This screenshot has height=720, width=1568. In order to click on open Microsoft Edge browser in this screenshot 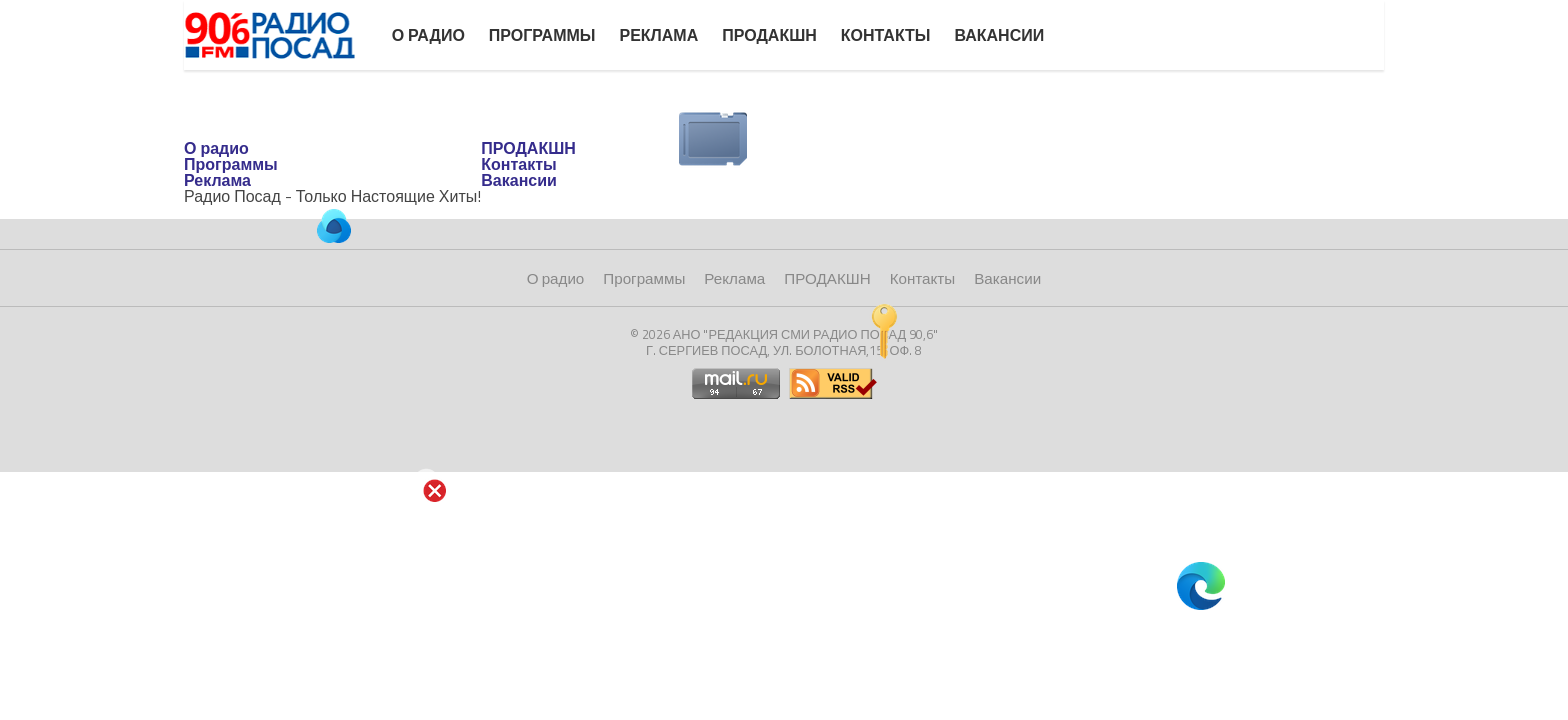, I will do `click(1201, 586)`.